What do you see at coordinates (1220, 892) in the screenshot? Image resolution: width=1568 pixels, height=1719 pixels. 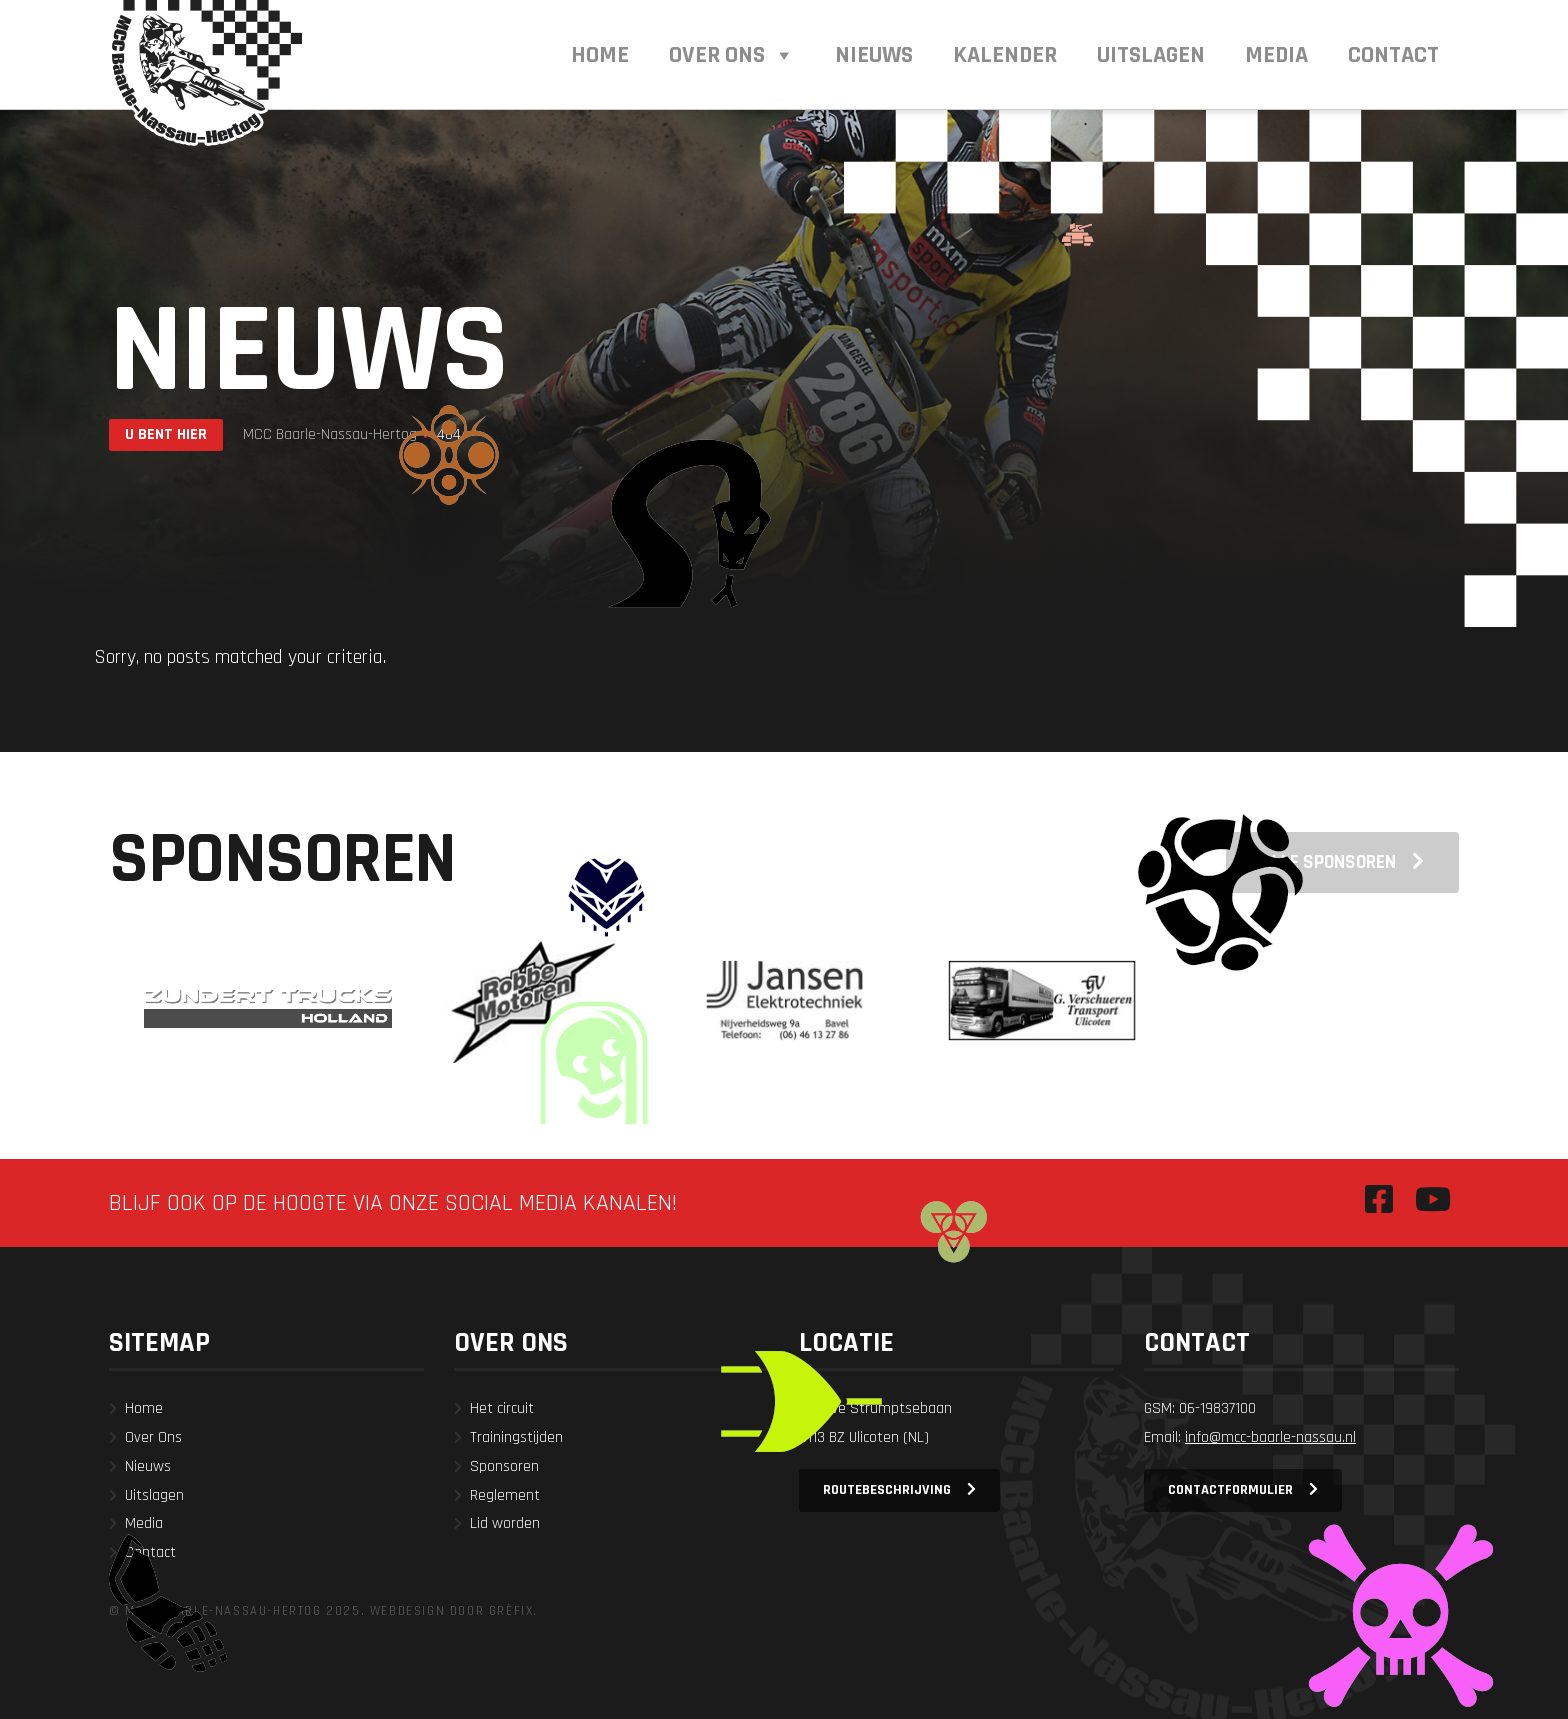 I see `indicates a multi-attack or combo ability in a game` at bounding box center [1220, 892].